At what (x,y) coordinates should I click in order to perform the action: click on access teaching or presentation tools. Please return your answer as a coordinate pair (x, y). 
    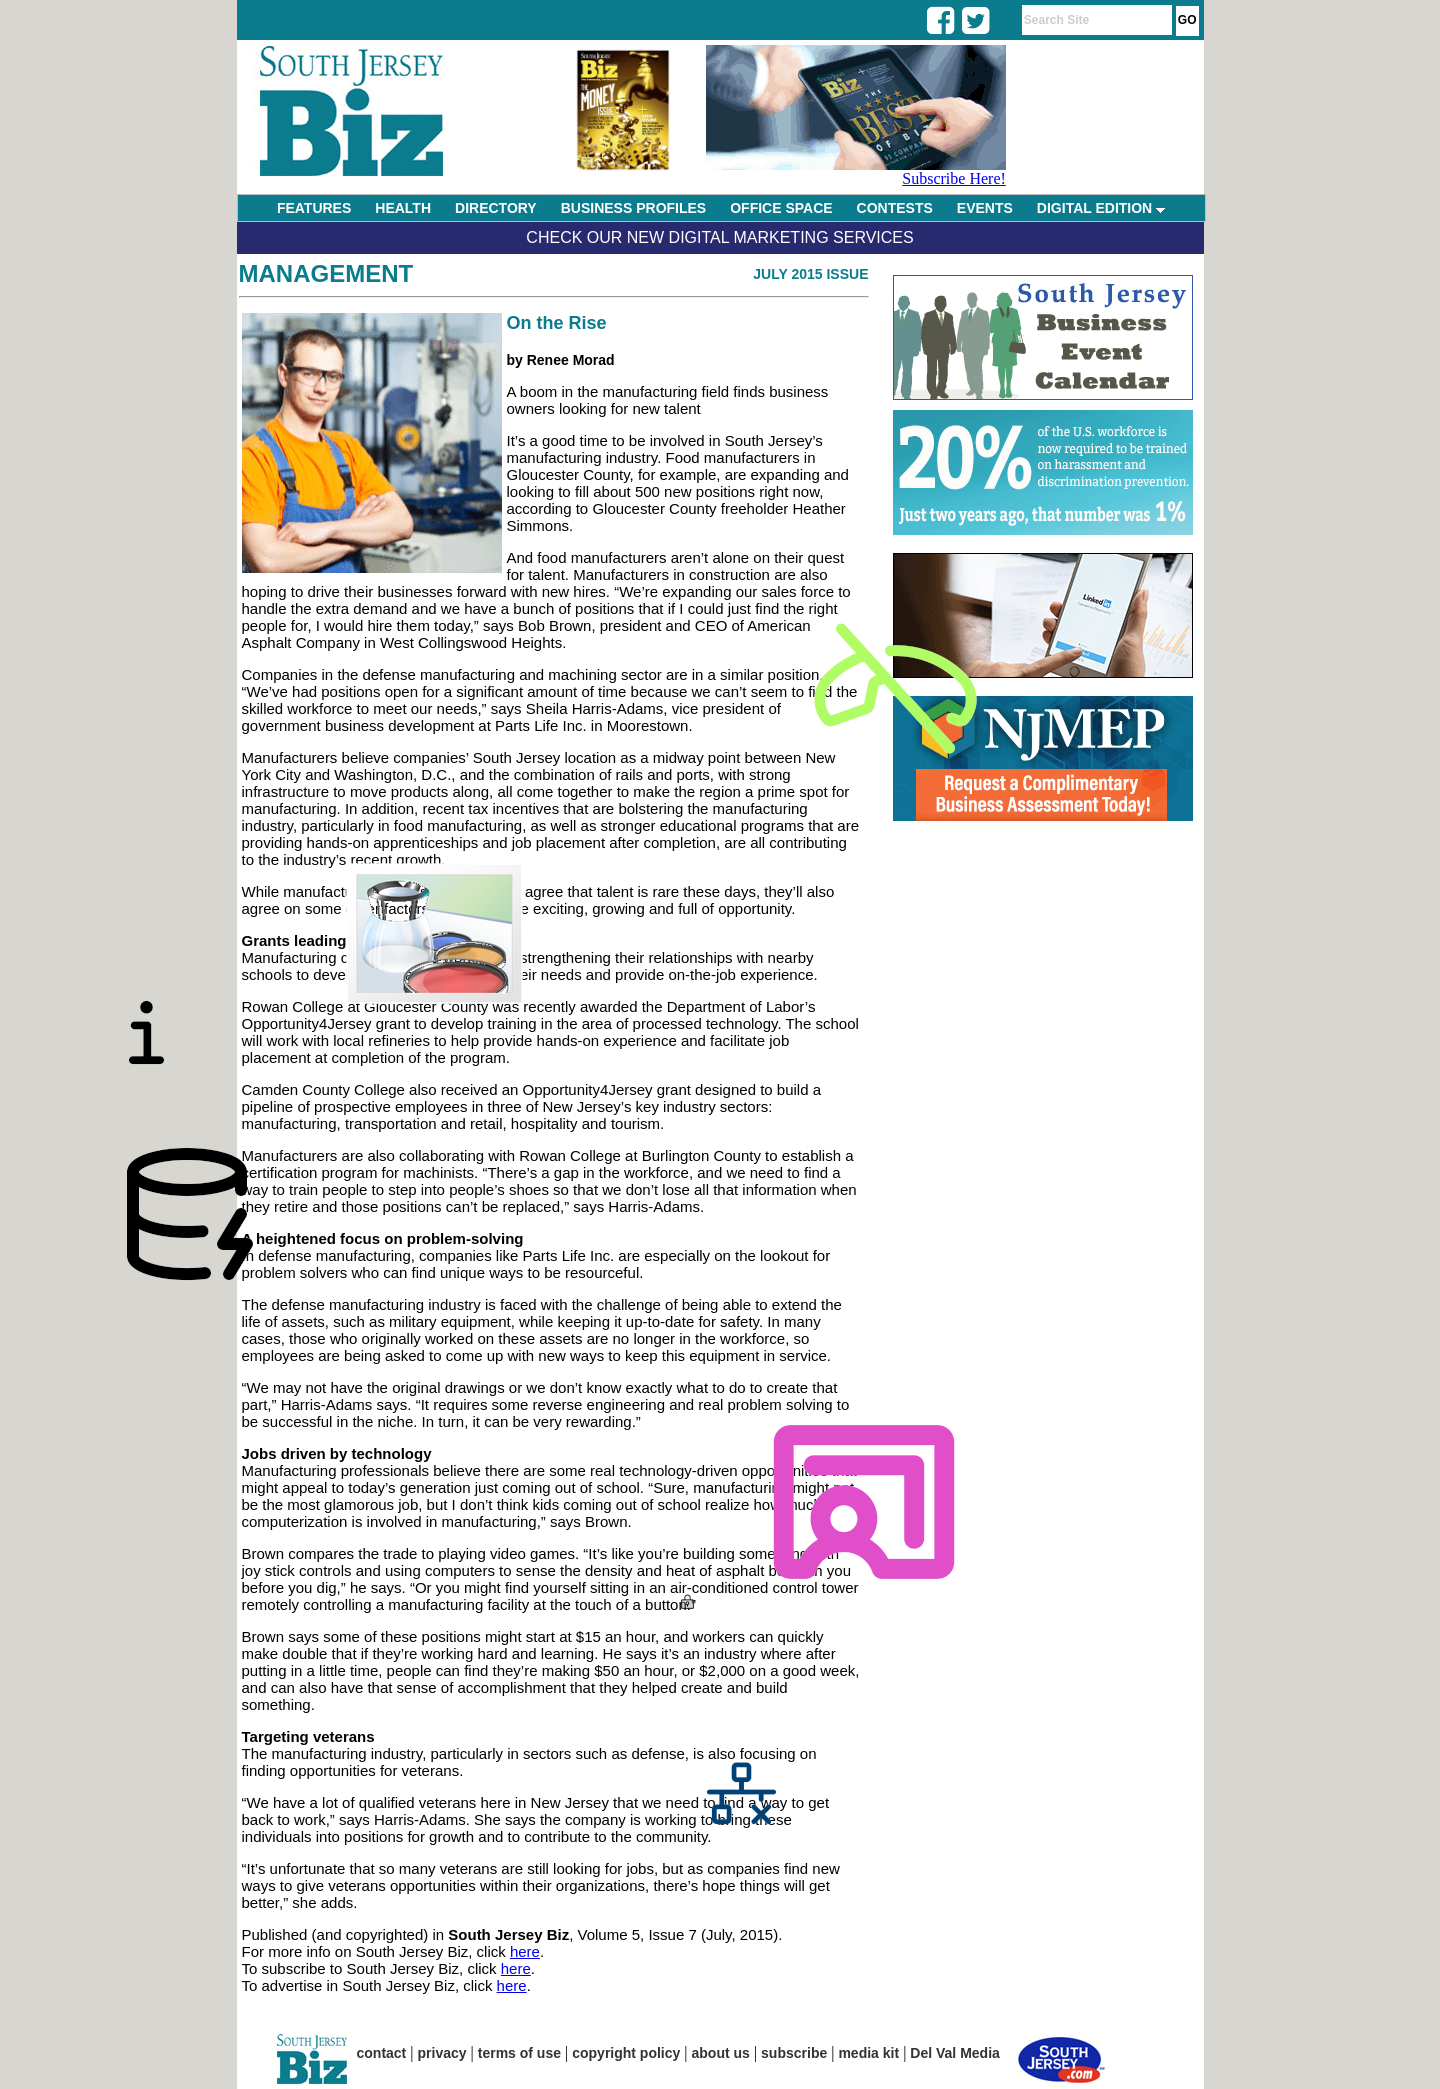
    Looking at the image, I should click on (864, 1502).